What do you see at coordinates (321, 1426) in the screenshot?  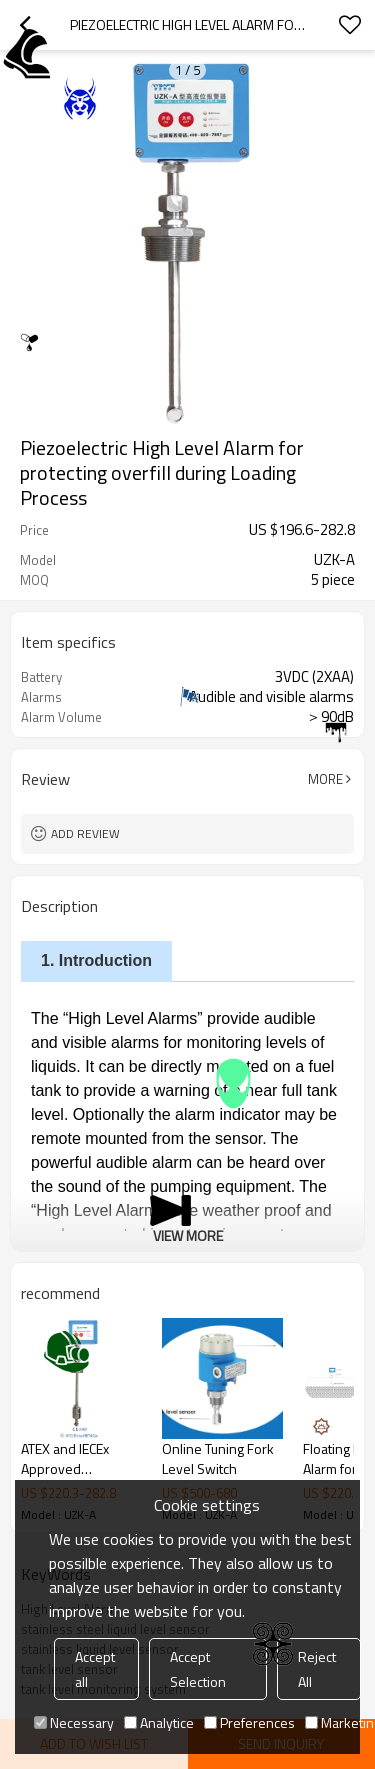 I see `decorative badge or achievement icon` at bounding box center [321, 1426].